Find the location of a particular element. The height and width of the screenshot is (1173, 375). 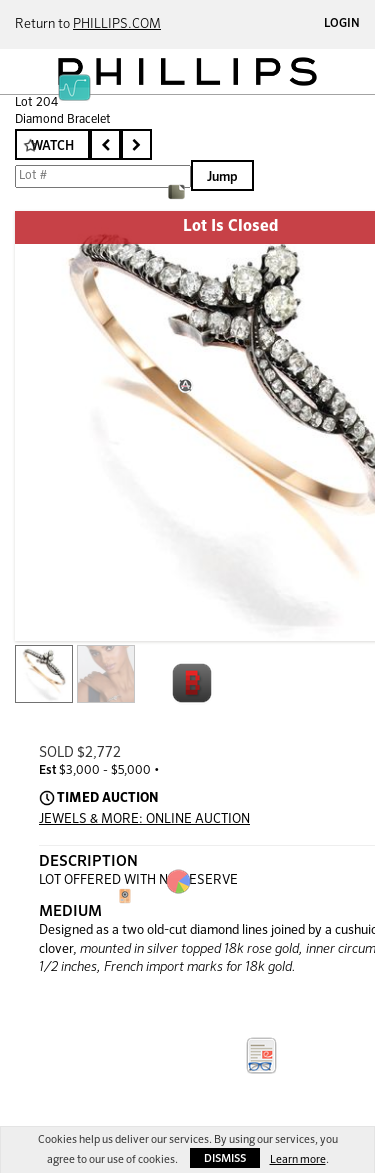

software package being configured or installed is located at coordinates (125, 896).